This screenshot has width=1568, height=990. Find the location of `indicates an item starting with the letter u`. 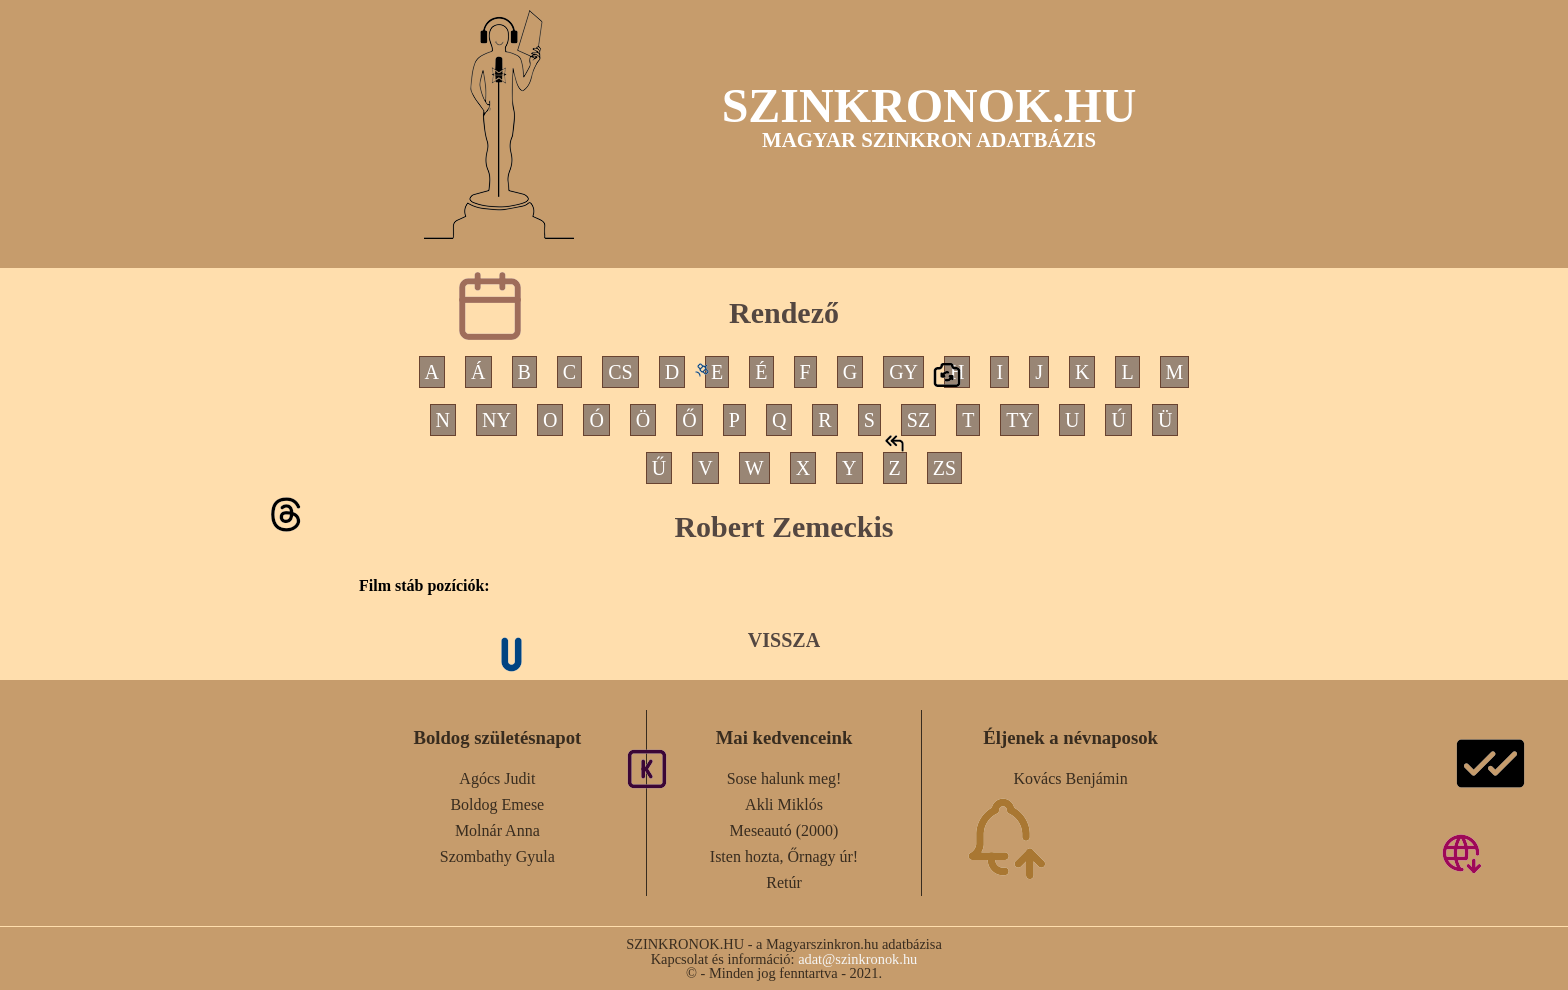

indicates an item starting with the letter u is located at coordinates (511, 654).